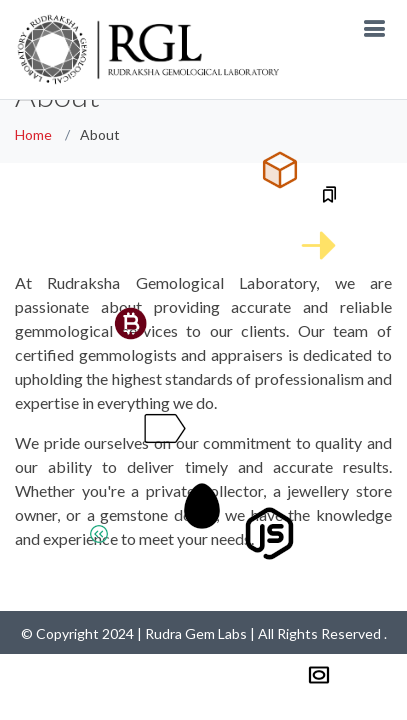  What do you see at coordinates (129, 323) in the screenshot?
I see `view bitcoin wallet or balance` at bounding box center [129, 323].